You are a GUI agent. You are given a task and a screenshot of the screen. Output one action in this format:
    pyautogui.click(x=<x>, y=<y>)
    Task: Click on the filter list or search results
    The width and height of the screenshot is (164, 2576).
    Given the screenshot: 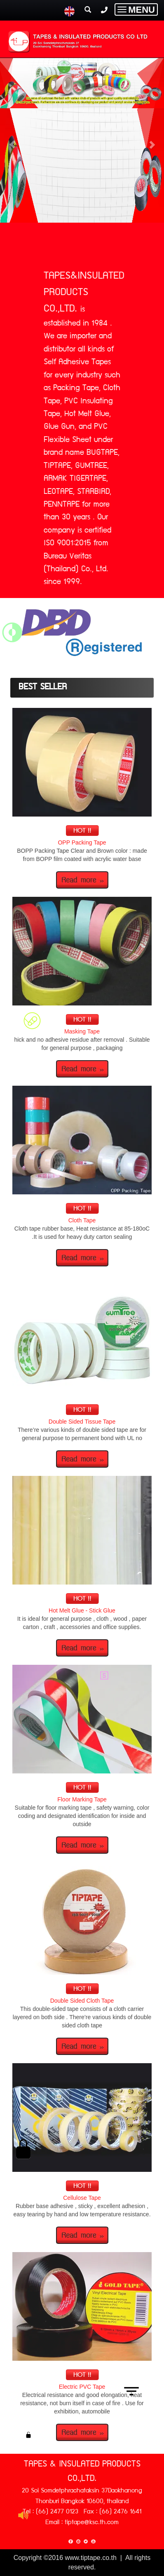 What is the action you would take?
    pyautogui.click(x=131, y=2391)
    